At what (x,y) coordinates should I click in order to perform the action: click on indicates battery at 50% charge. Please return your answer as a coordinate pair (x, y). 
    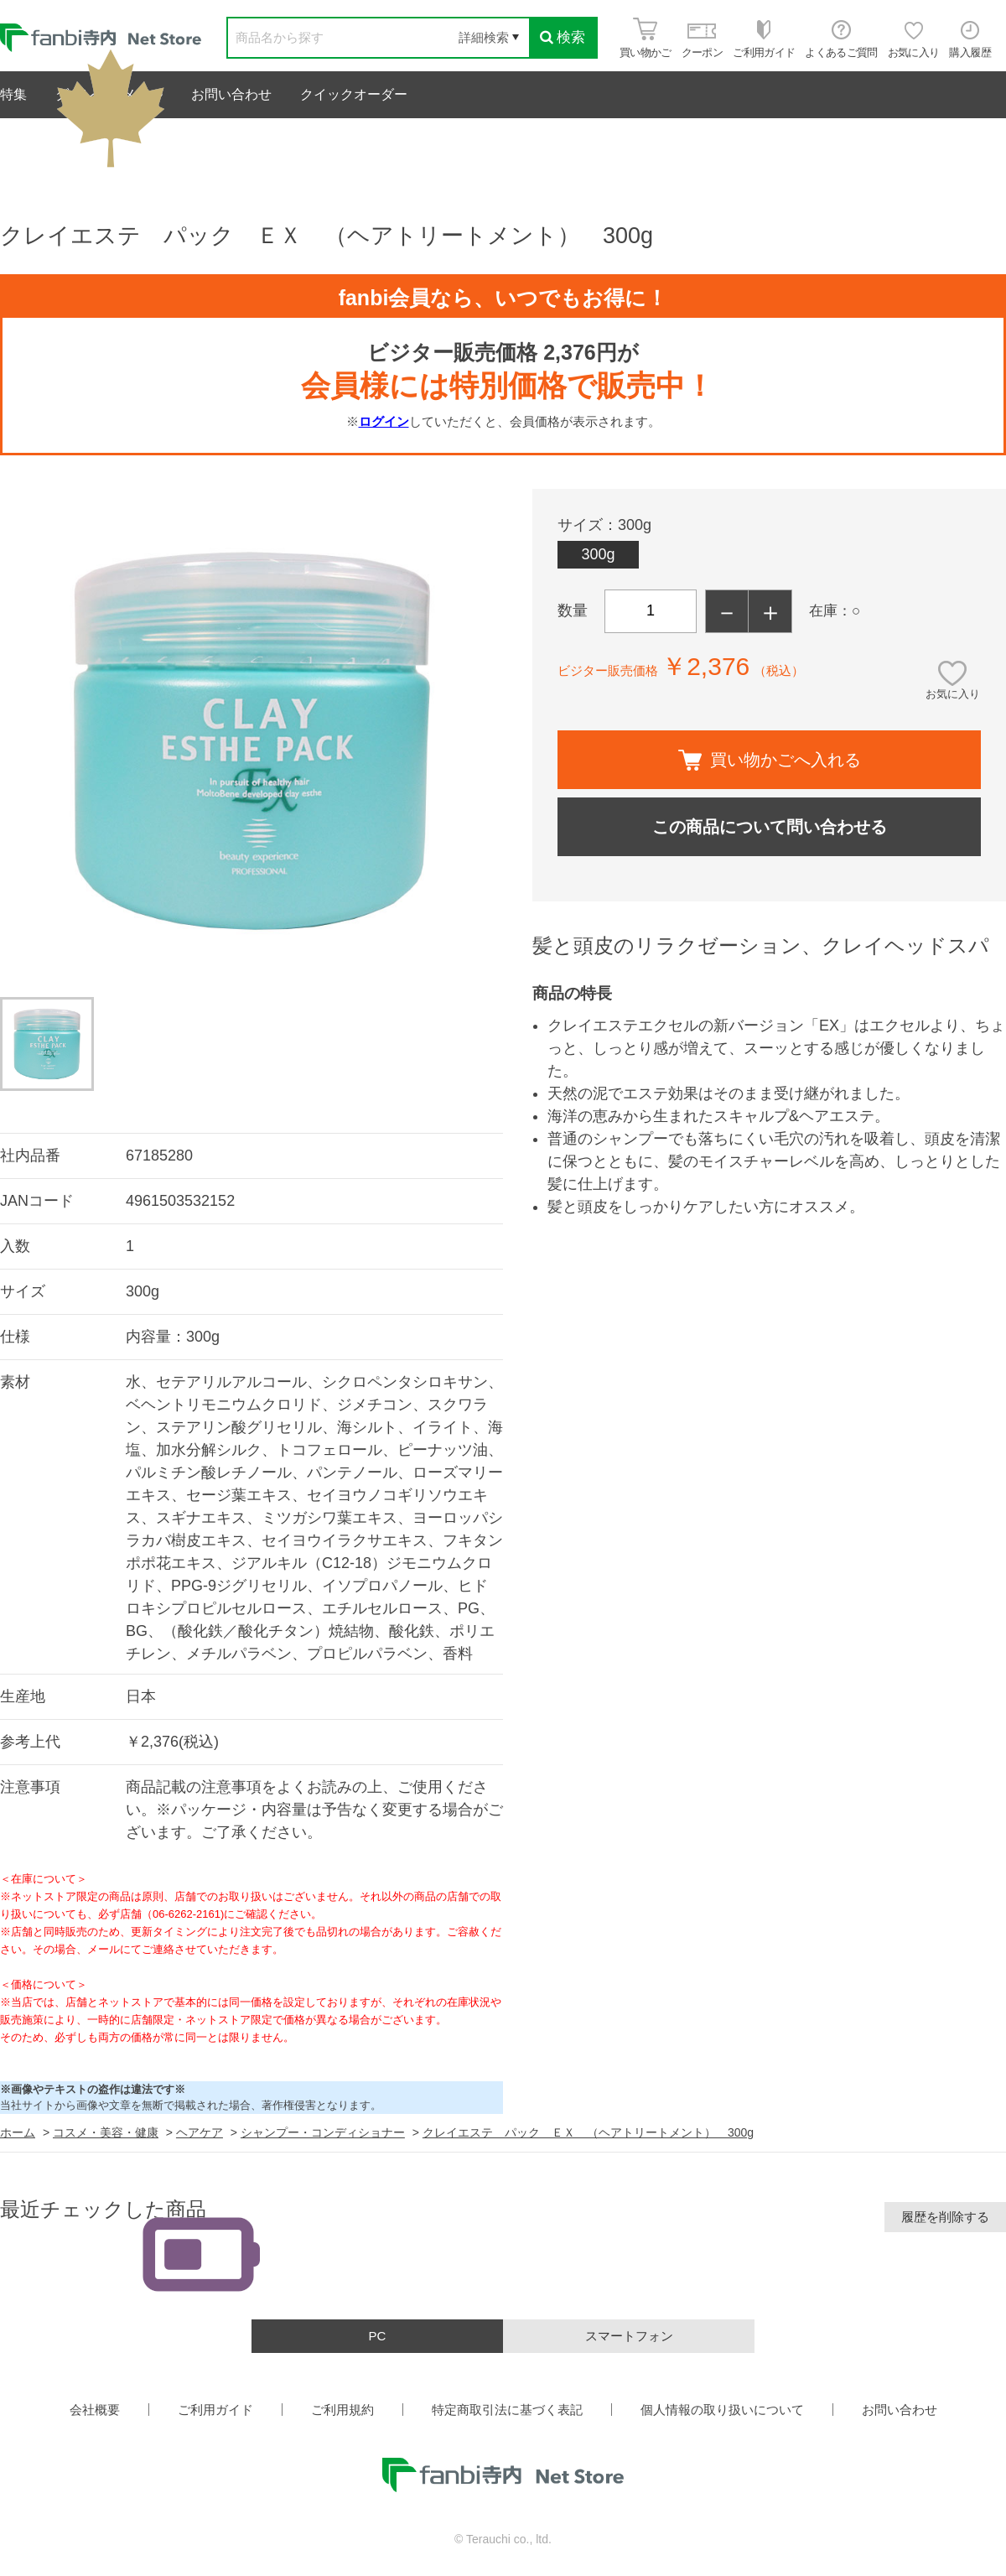
    Looking at the image, I should click on (198, 2254).